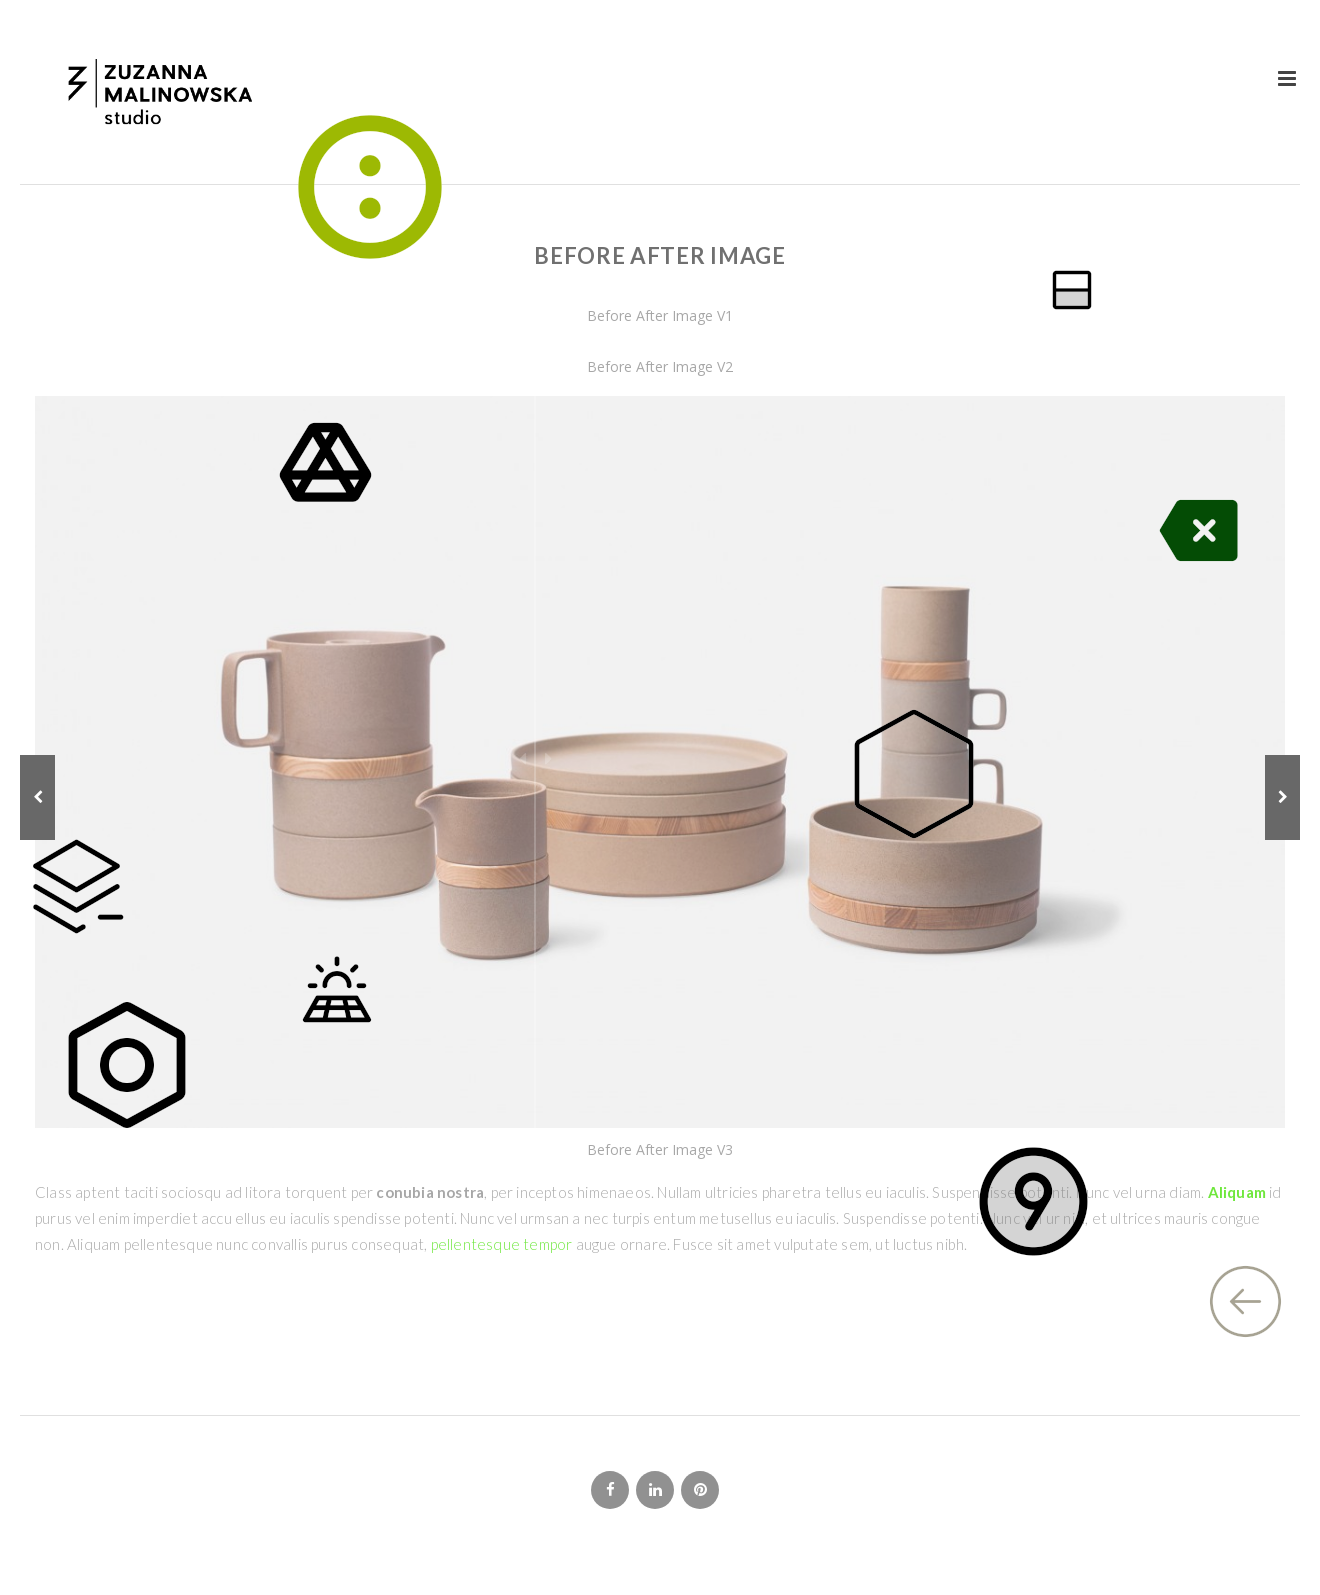 The width and height of the screenshot is (1320, 1595). I want to click on generic shape or container element, so click(914, 774).